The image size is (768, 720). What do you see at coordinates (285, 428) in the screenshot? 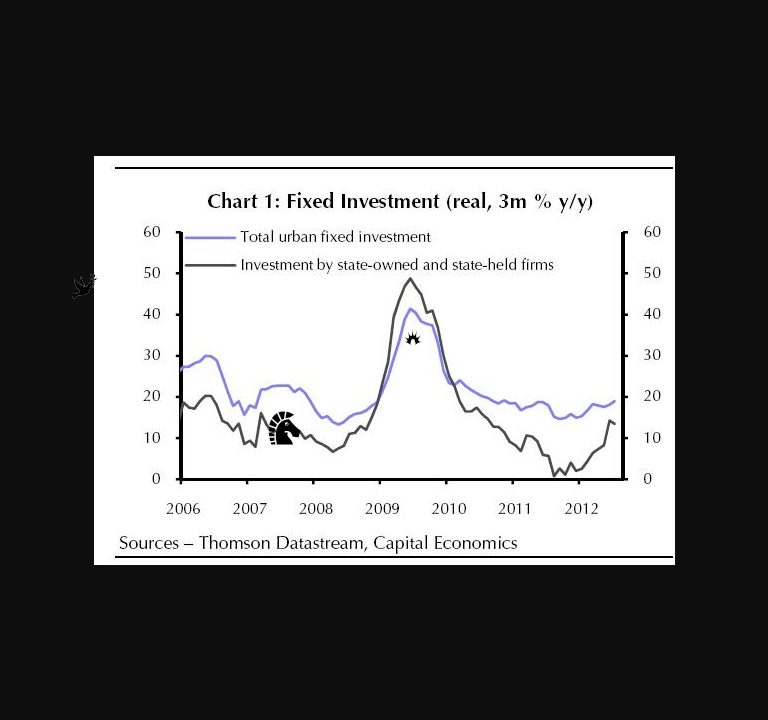
I see `select the knight piece in a chess game` at bounding box center [285, 428].